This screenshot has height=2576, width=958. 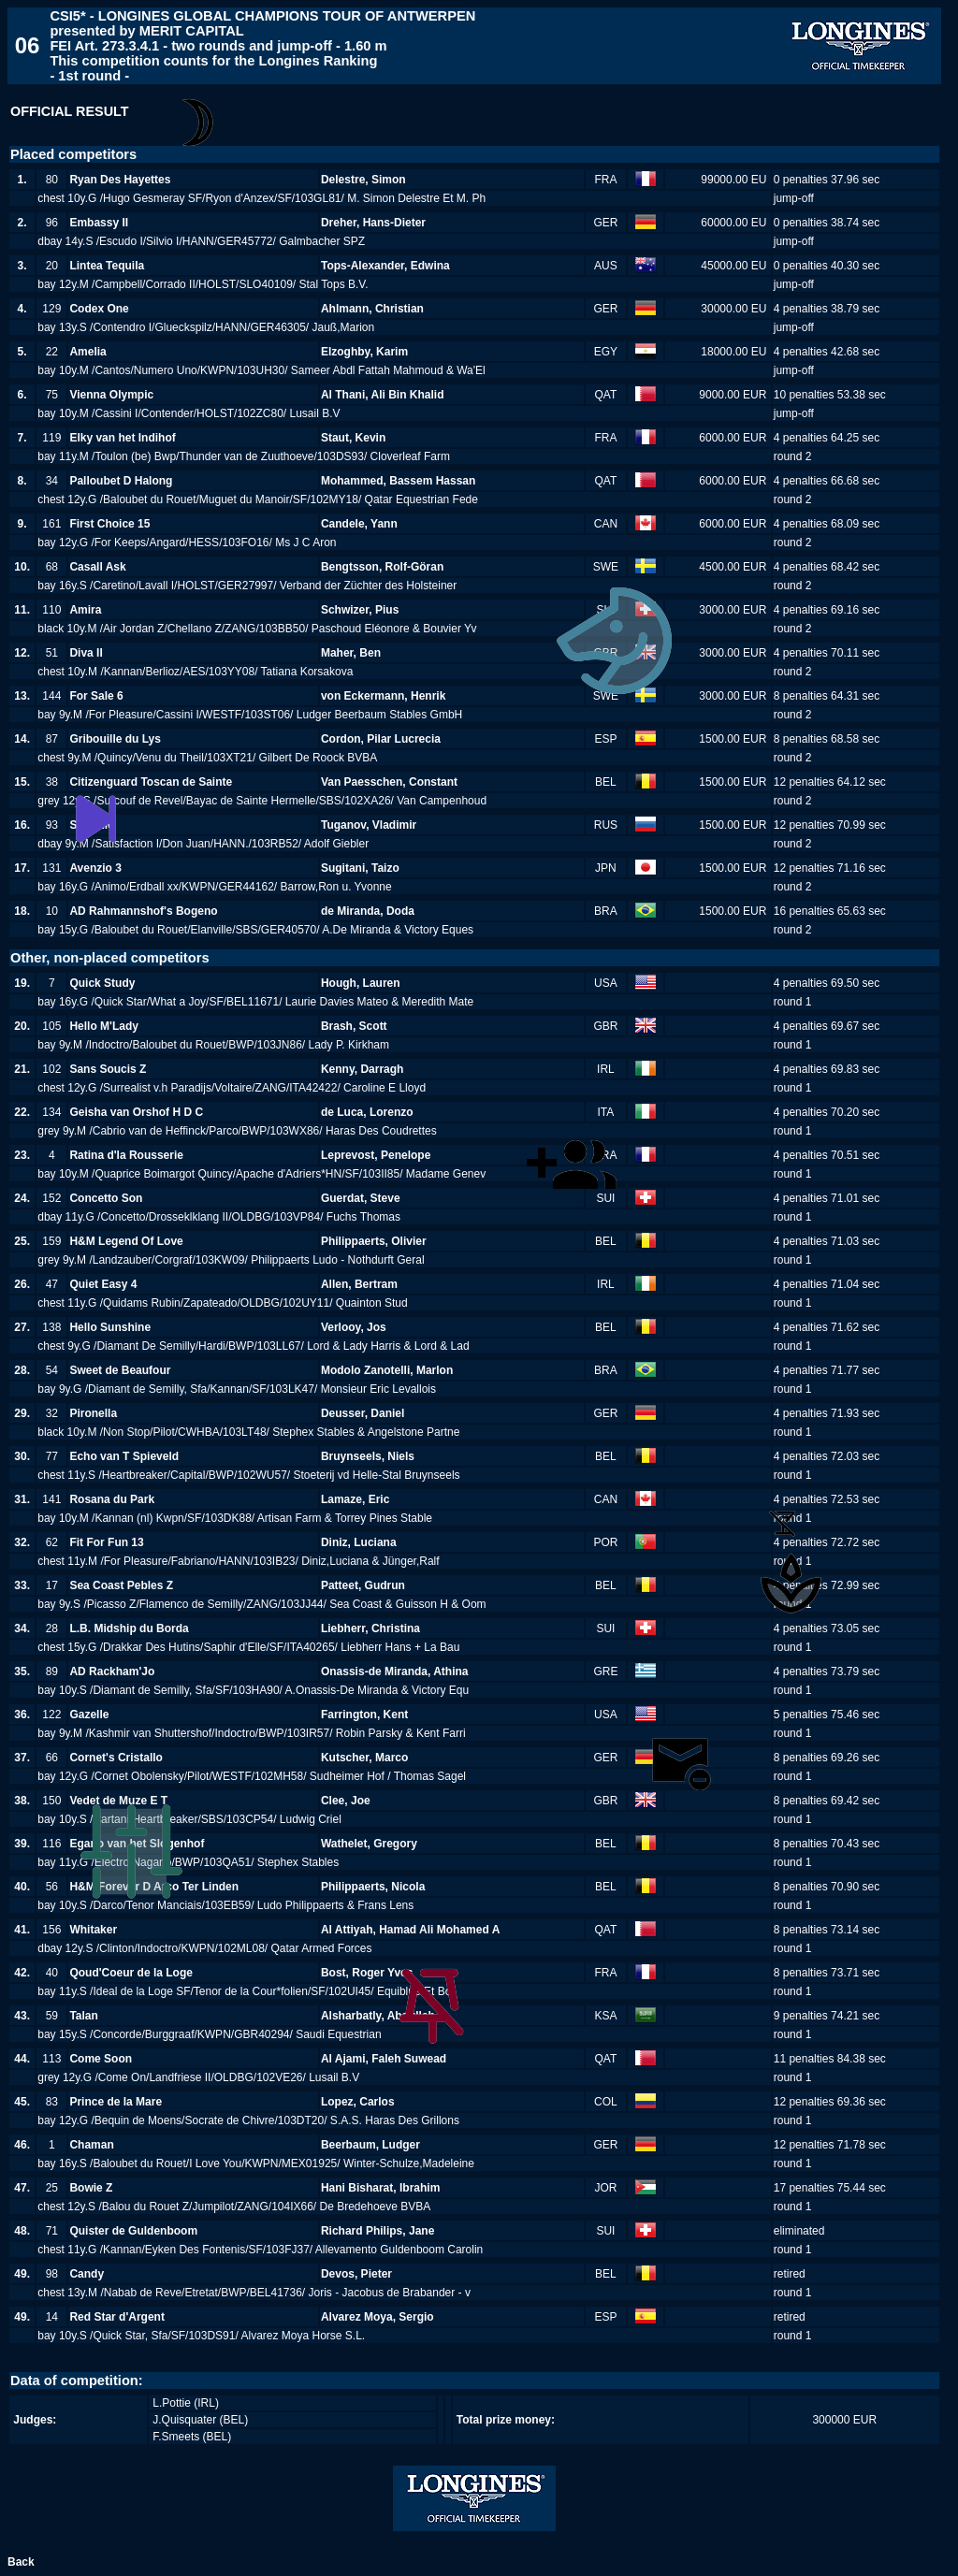 I want to click on add a new member to a group, so click(x=572, y=1166).